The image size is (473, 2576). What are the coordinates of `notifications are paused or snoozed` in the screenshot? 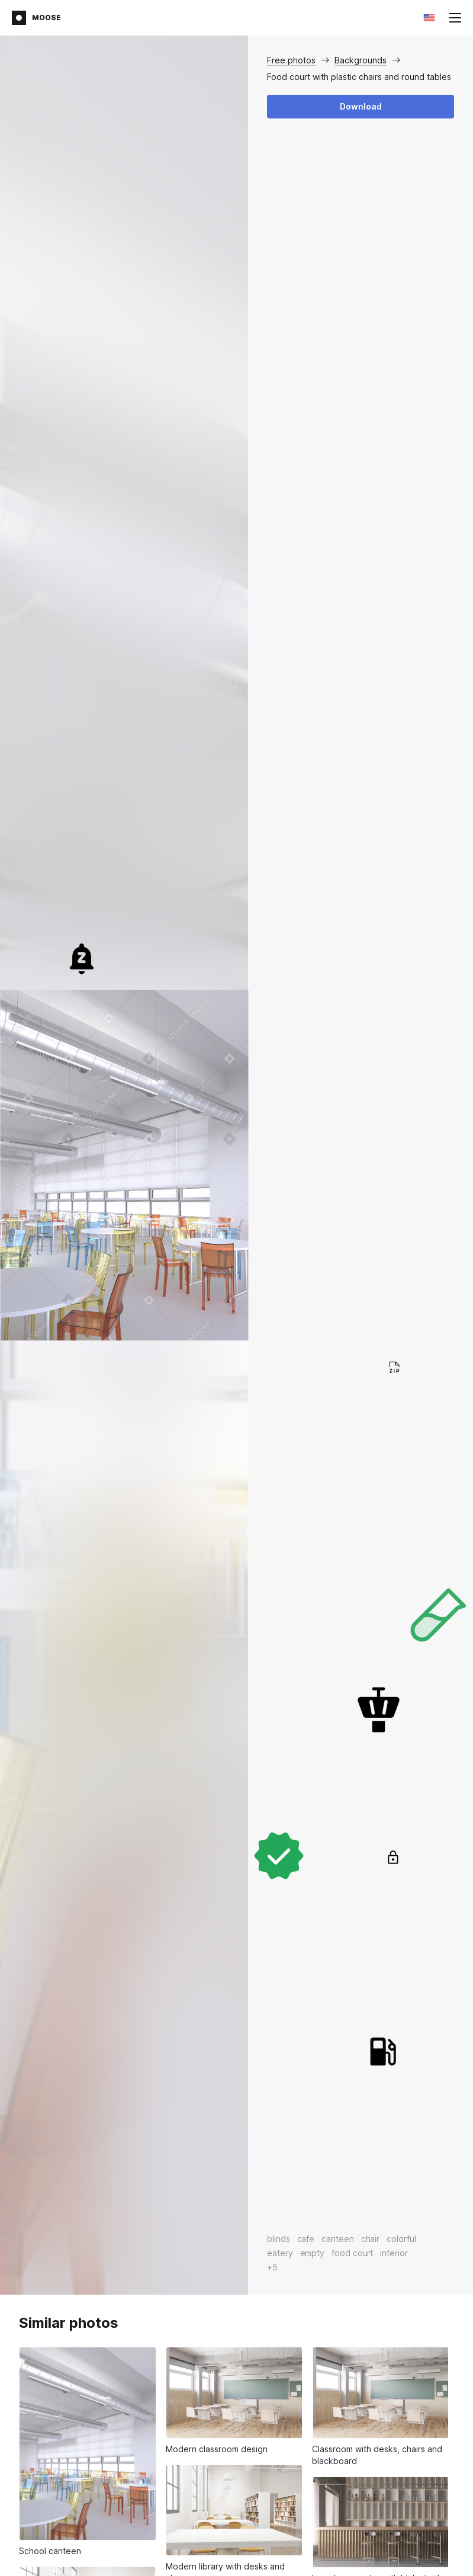 It's located at (82, 958).